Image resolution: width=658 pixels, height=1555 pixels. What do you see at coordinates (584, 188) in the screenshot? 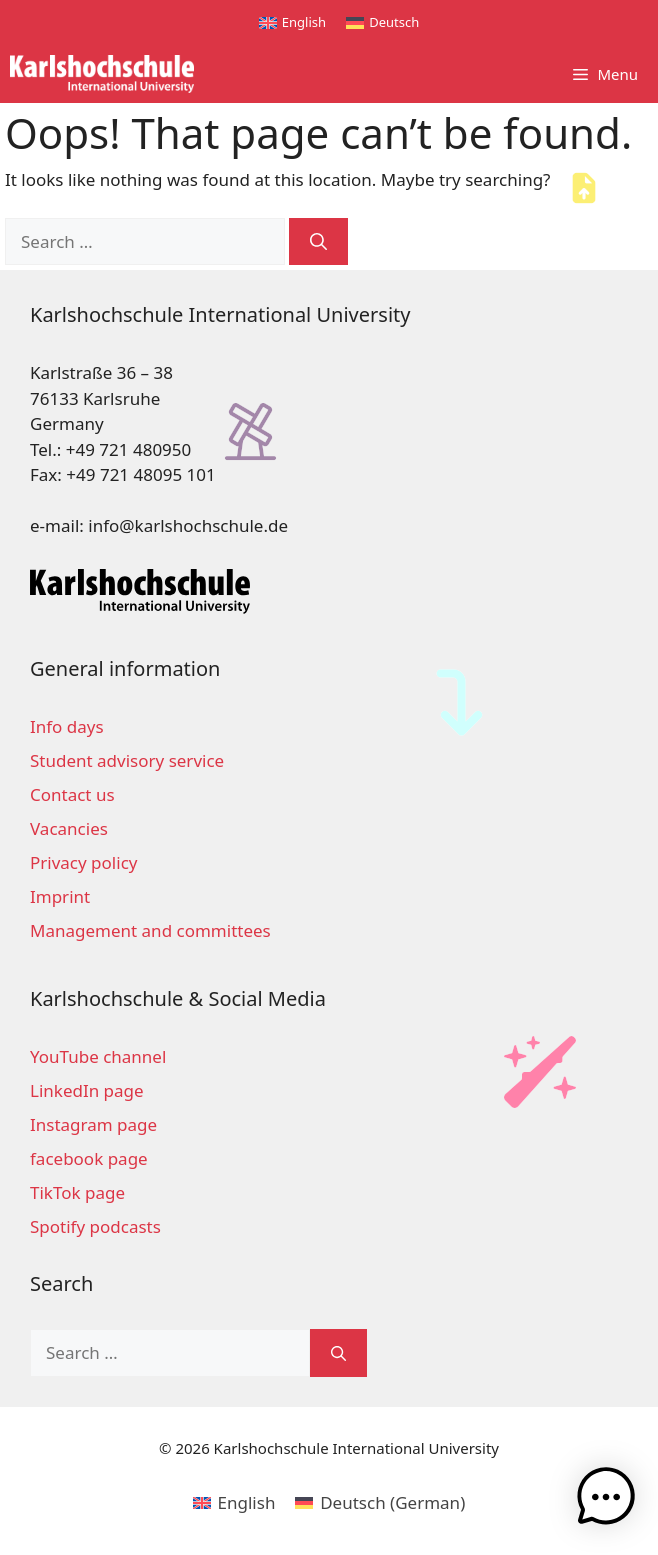
I see `upload a file` at bounding box center [584, 188].